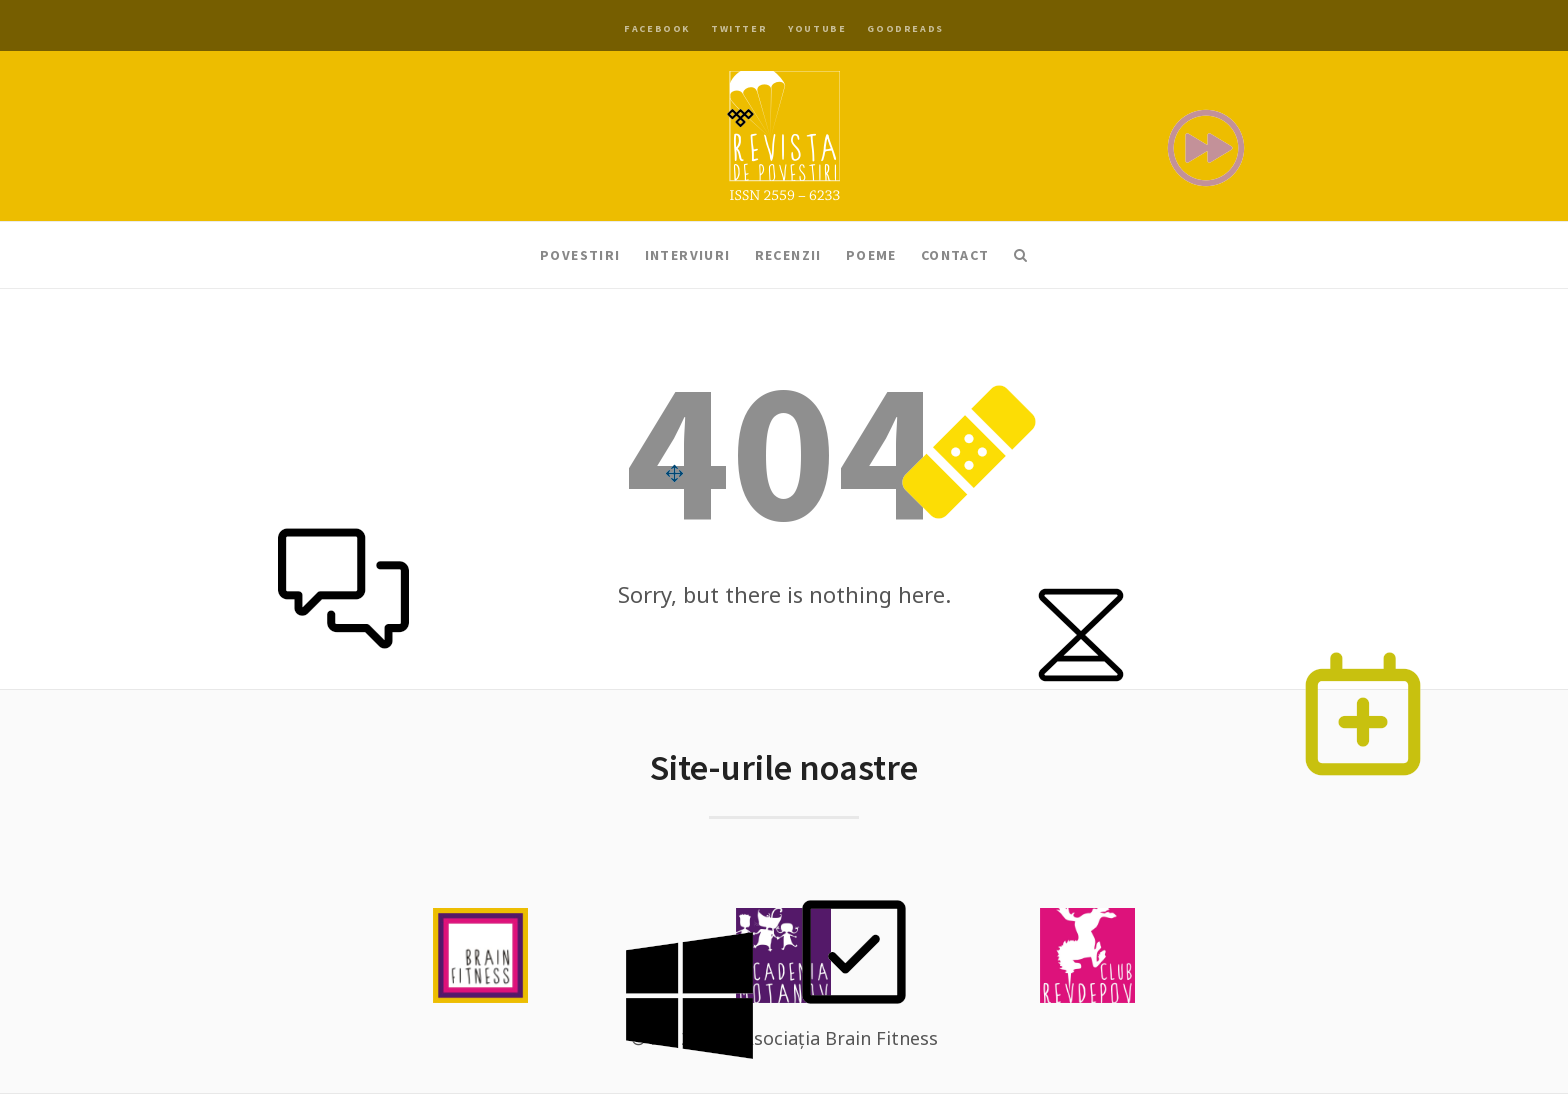 This screenshot has height=1094, width=1568. What do you see at coordinates (689, 995) in the screenshot?
I see `open windows-specific settings or features` at bounding box center [689, 995].